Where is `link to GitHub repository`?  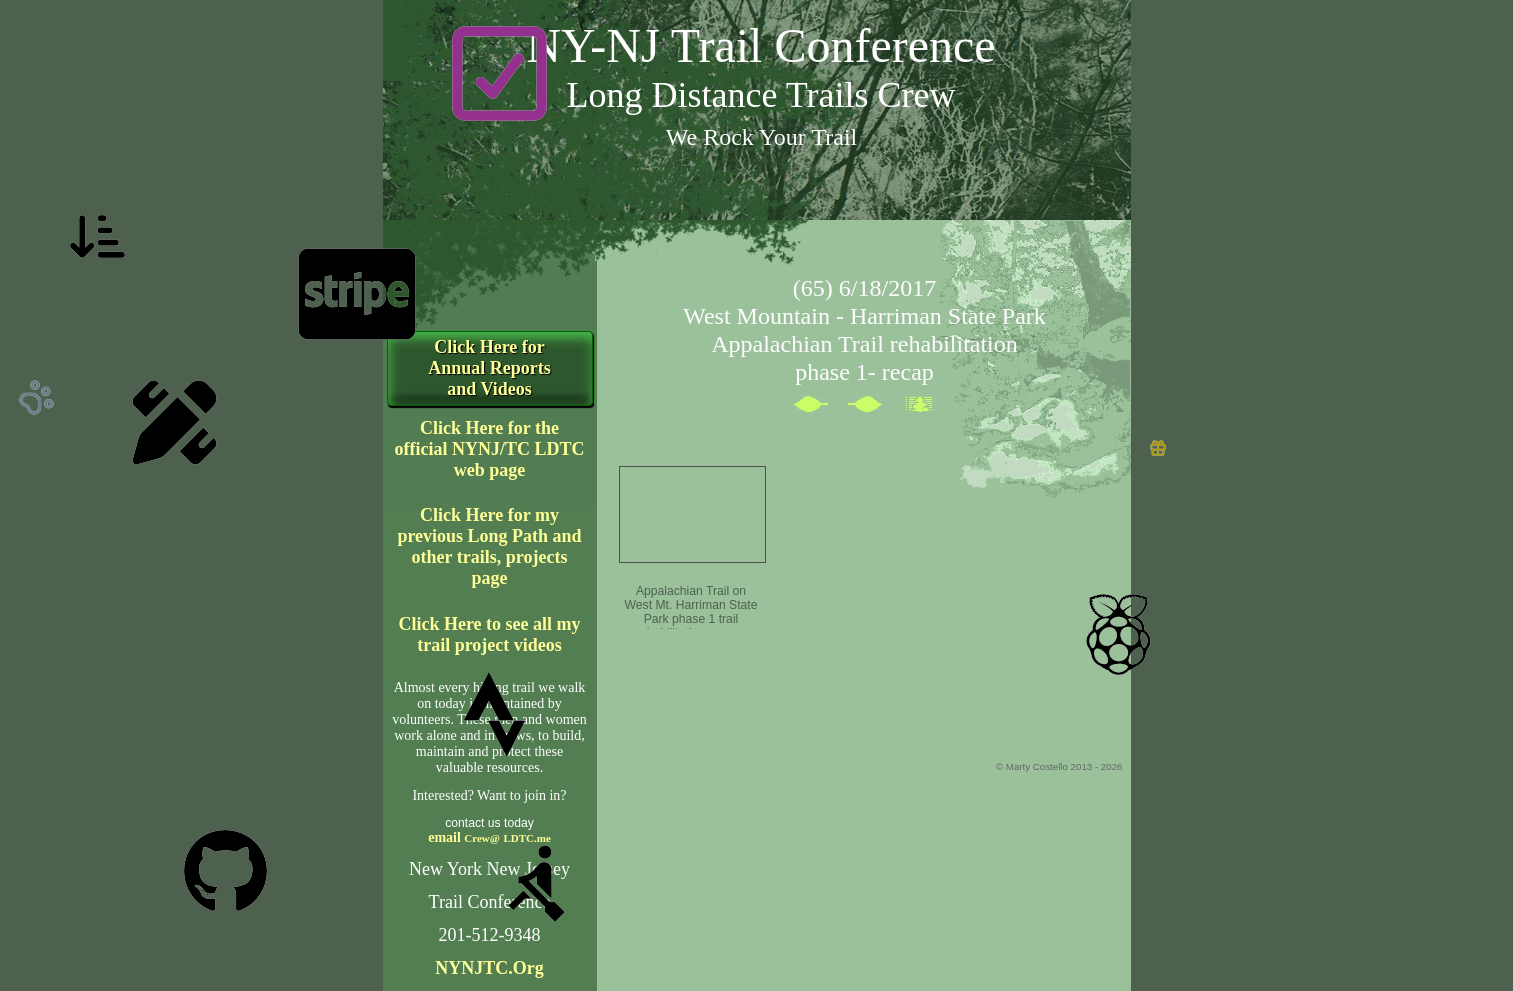 link to GitHub repository is located at coordinates (225, 871).